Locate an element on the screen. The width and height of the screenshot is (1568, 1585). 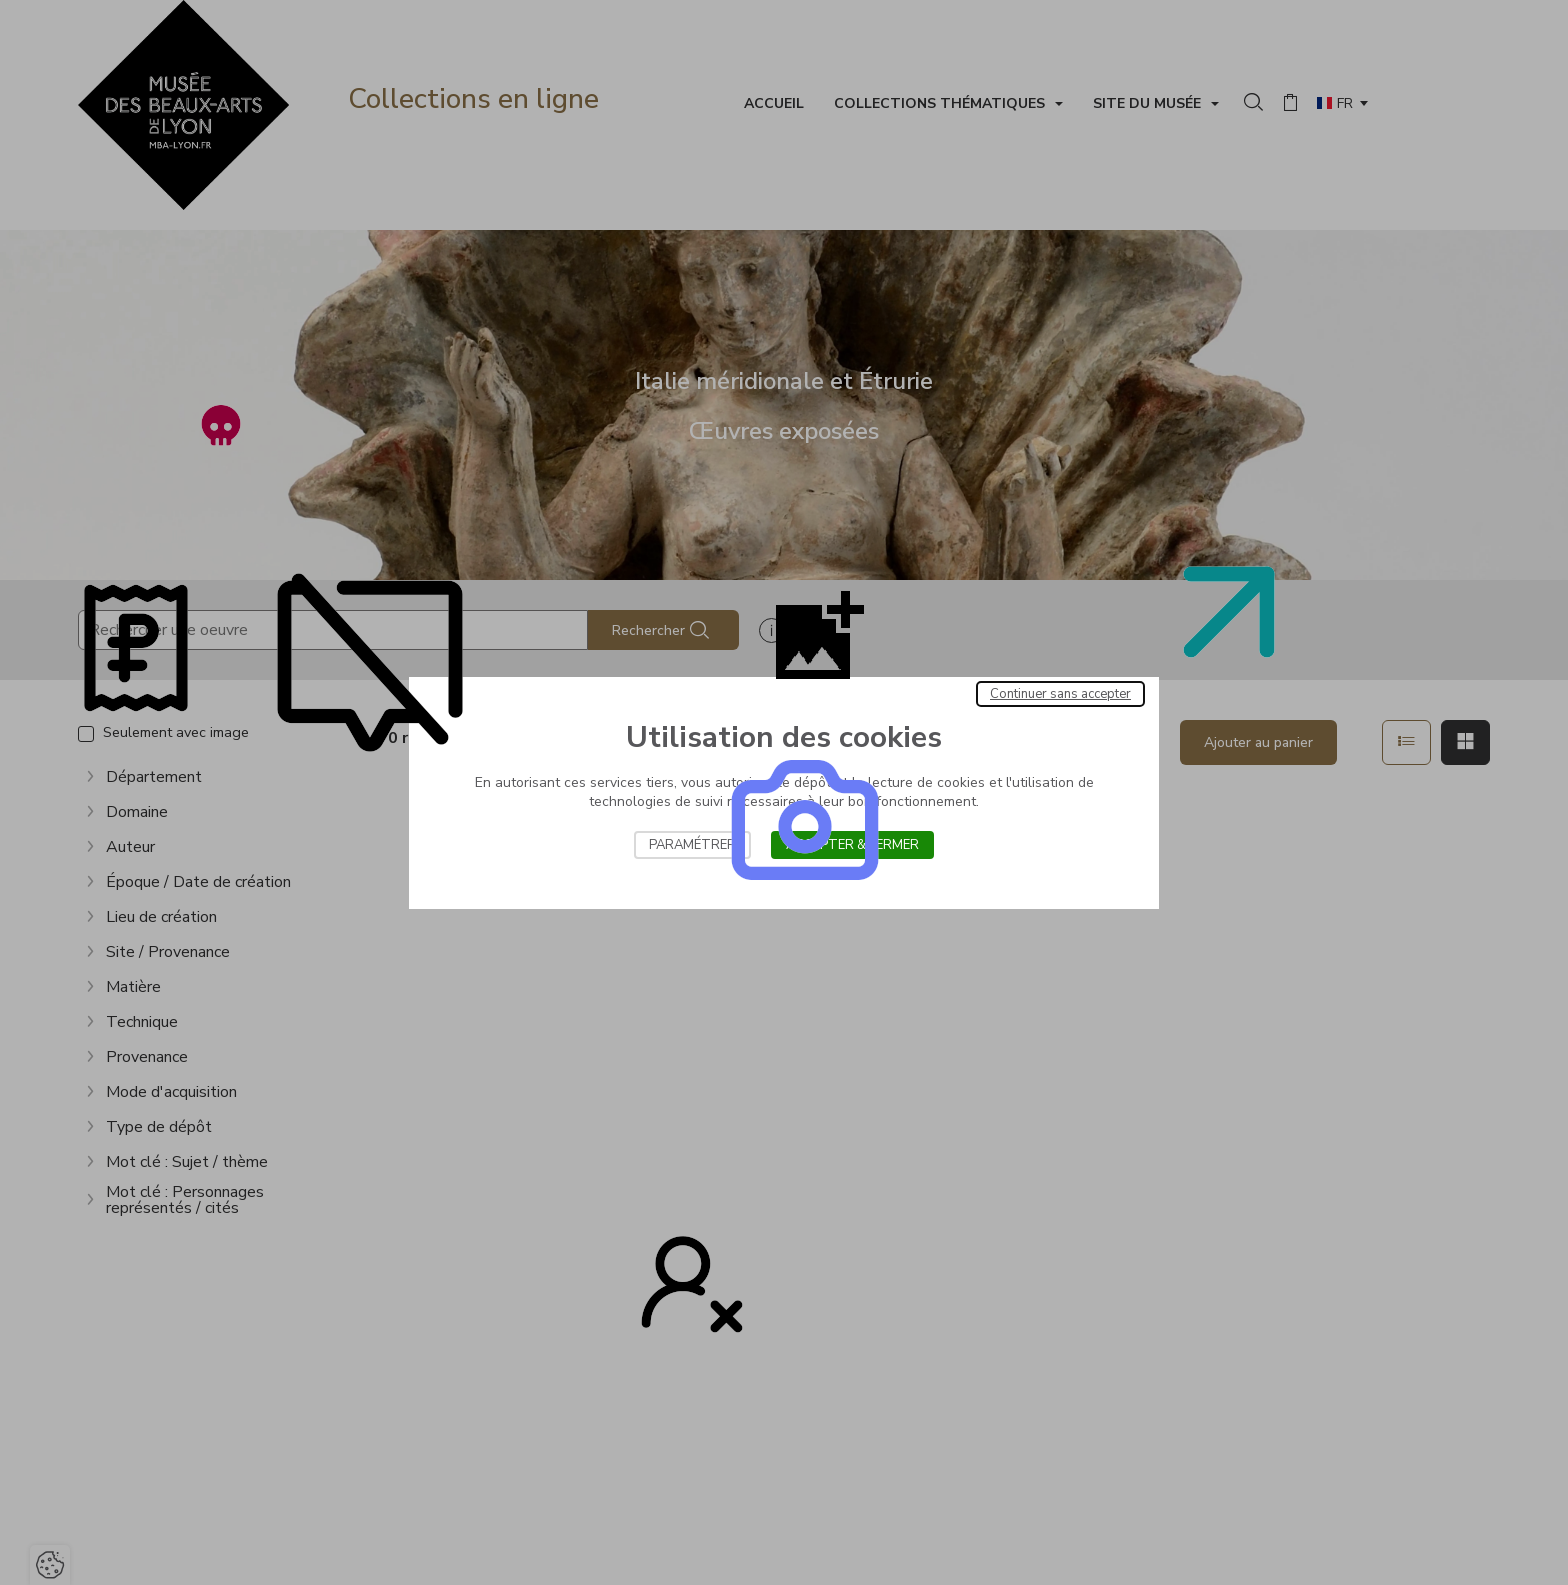
add a new photo to your gallery is located at coordinates (817, 637).